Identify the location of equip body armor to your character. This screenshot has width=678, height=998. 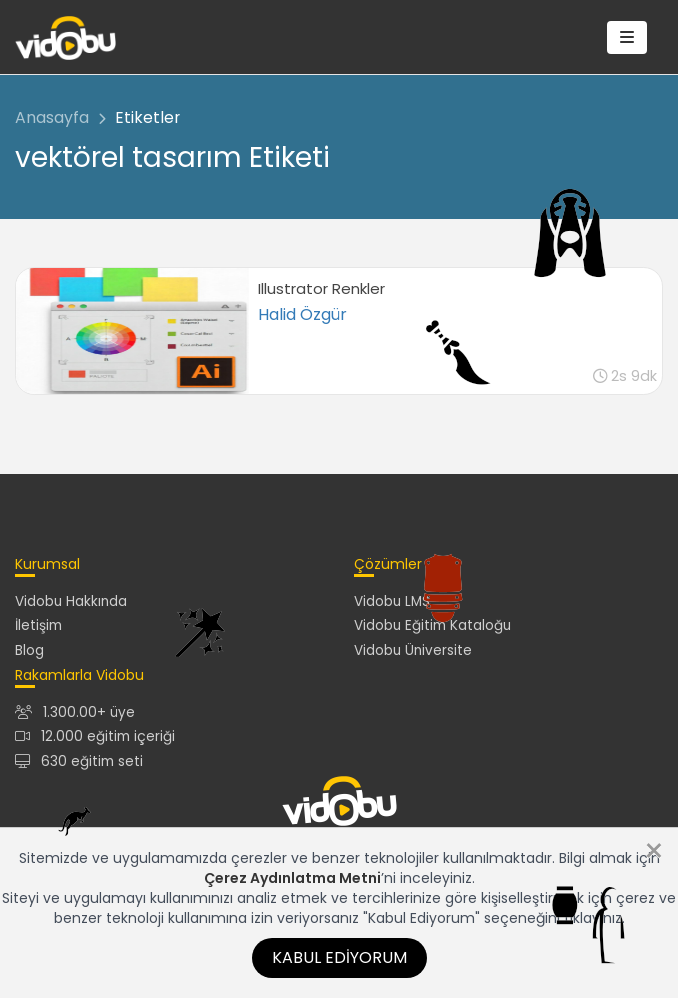
(443, 588).